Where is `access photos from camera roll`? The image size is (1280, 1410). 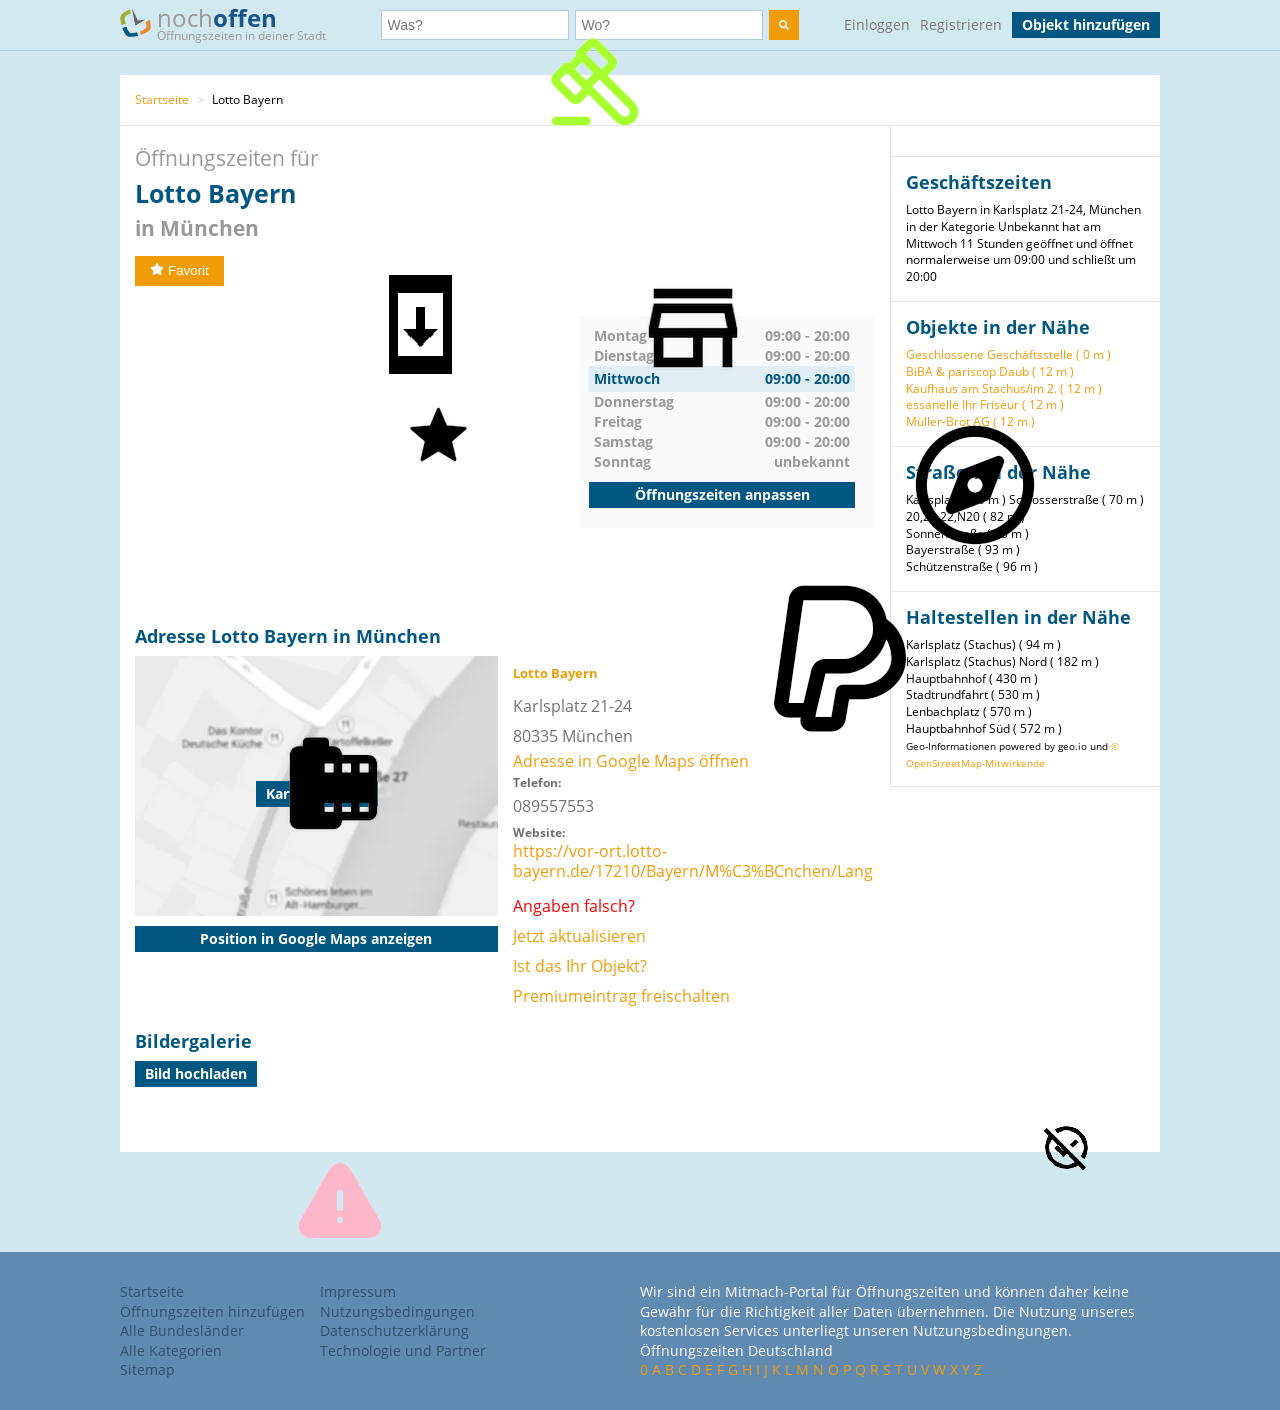
access photos from camera roll is located at coordinates (333, 785).